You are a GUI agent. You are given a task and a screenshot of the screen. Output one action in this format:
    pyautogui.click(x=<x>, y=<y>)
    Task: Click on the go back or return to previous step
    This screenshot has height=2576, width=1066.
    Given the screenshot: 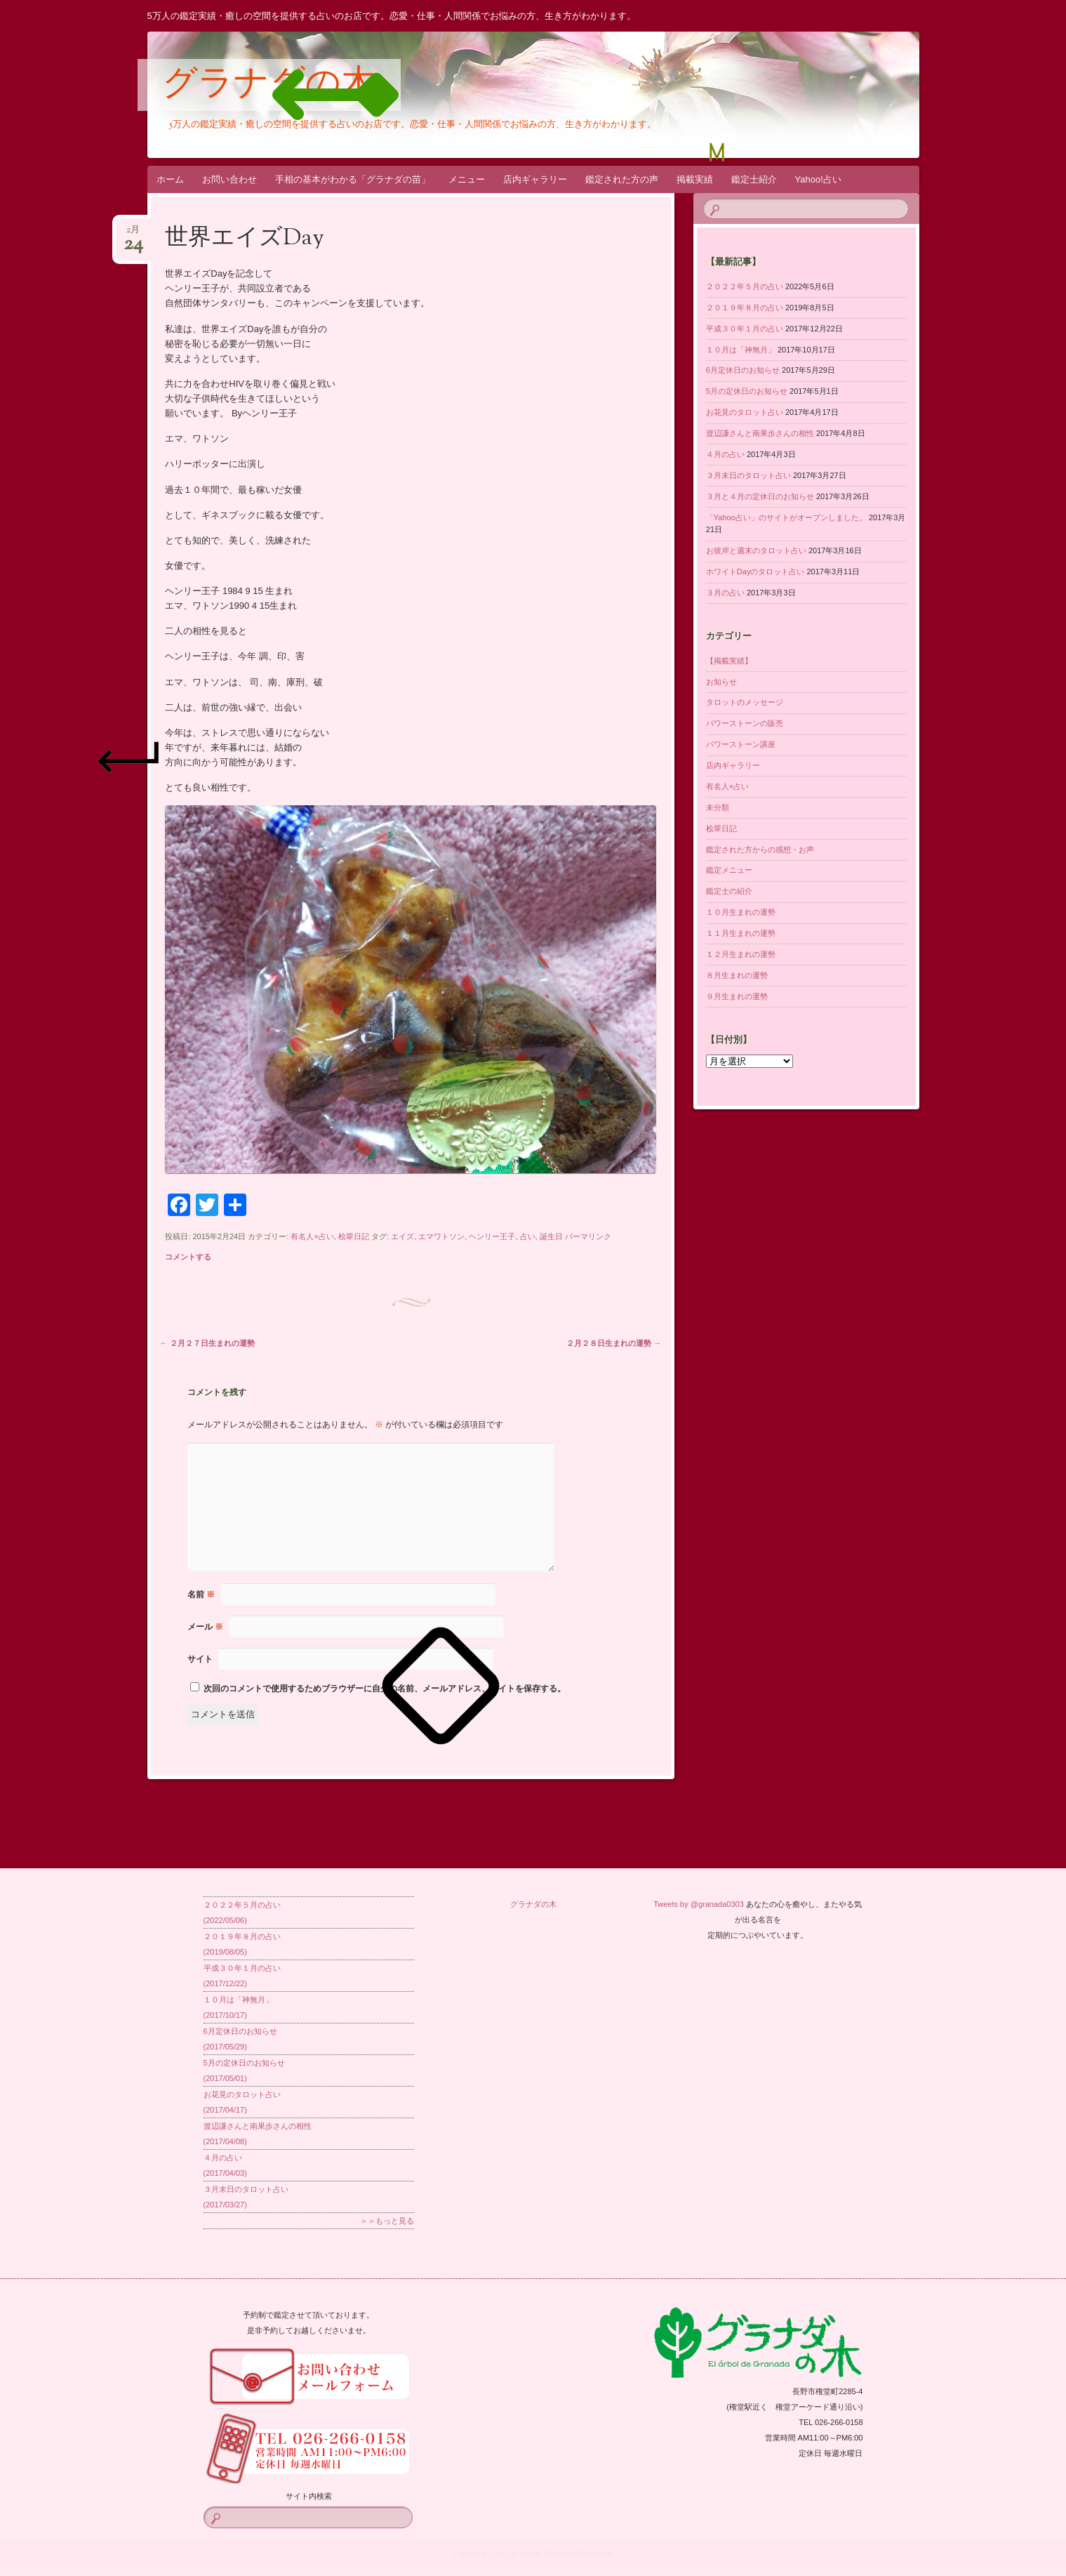 What is the action you would take?
    pyautogui.click(x=335, y=95)
    